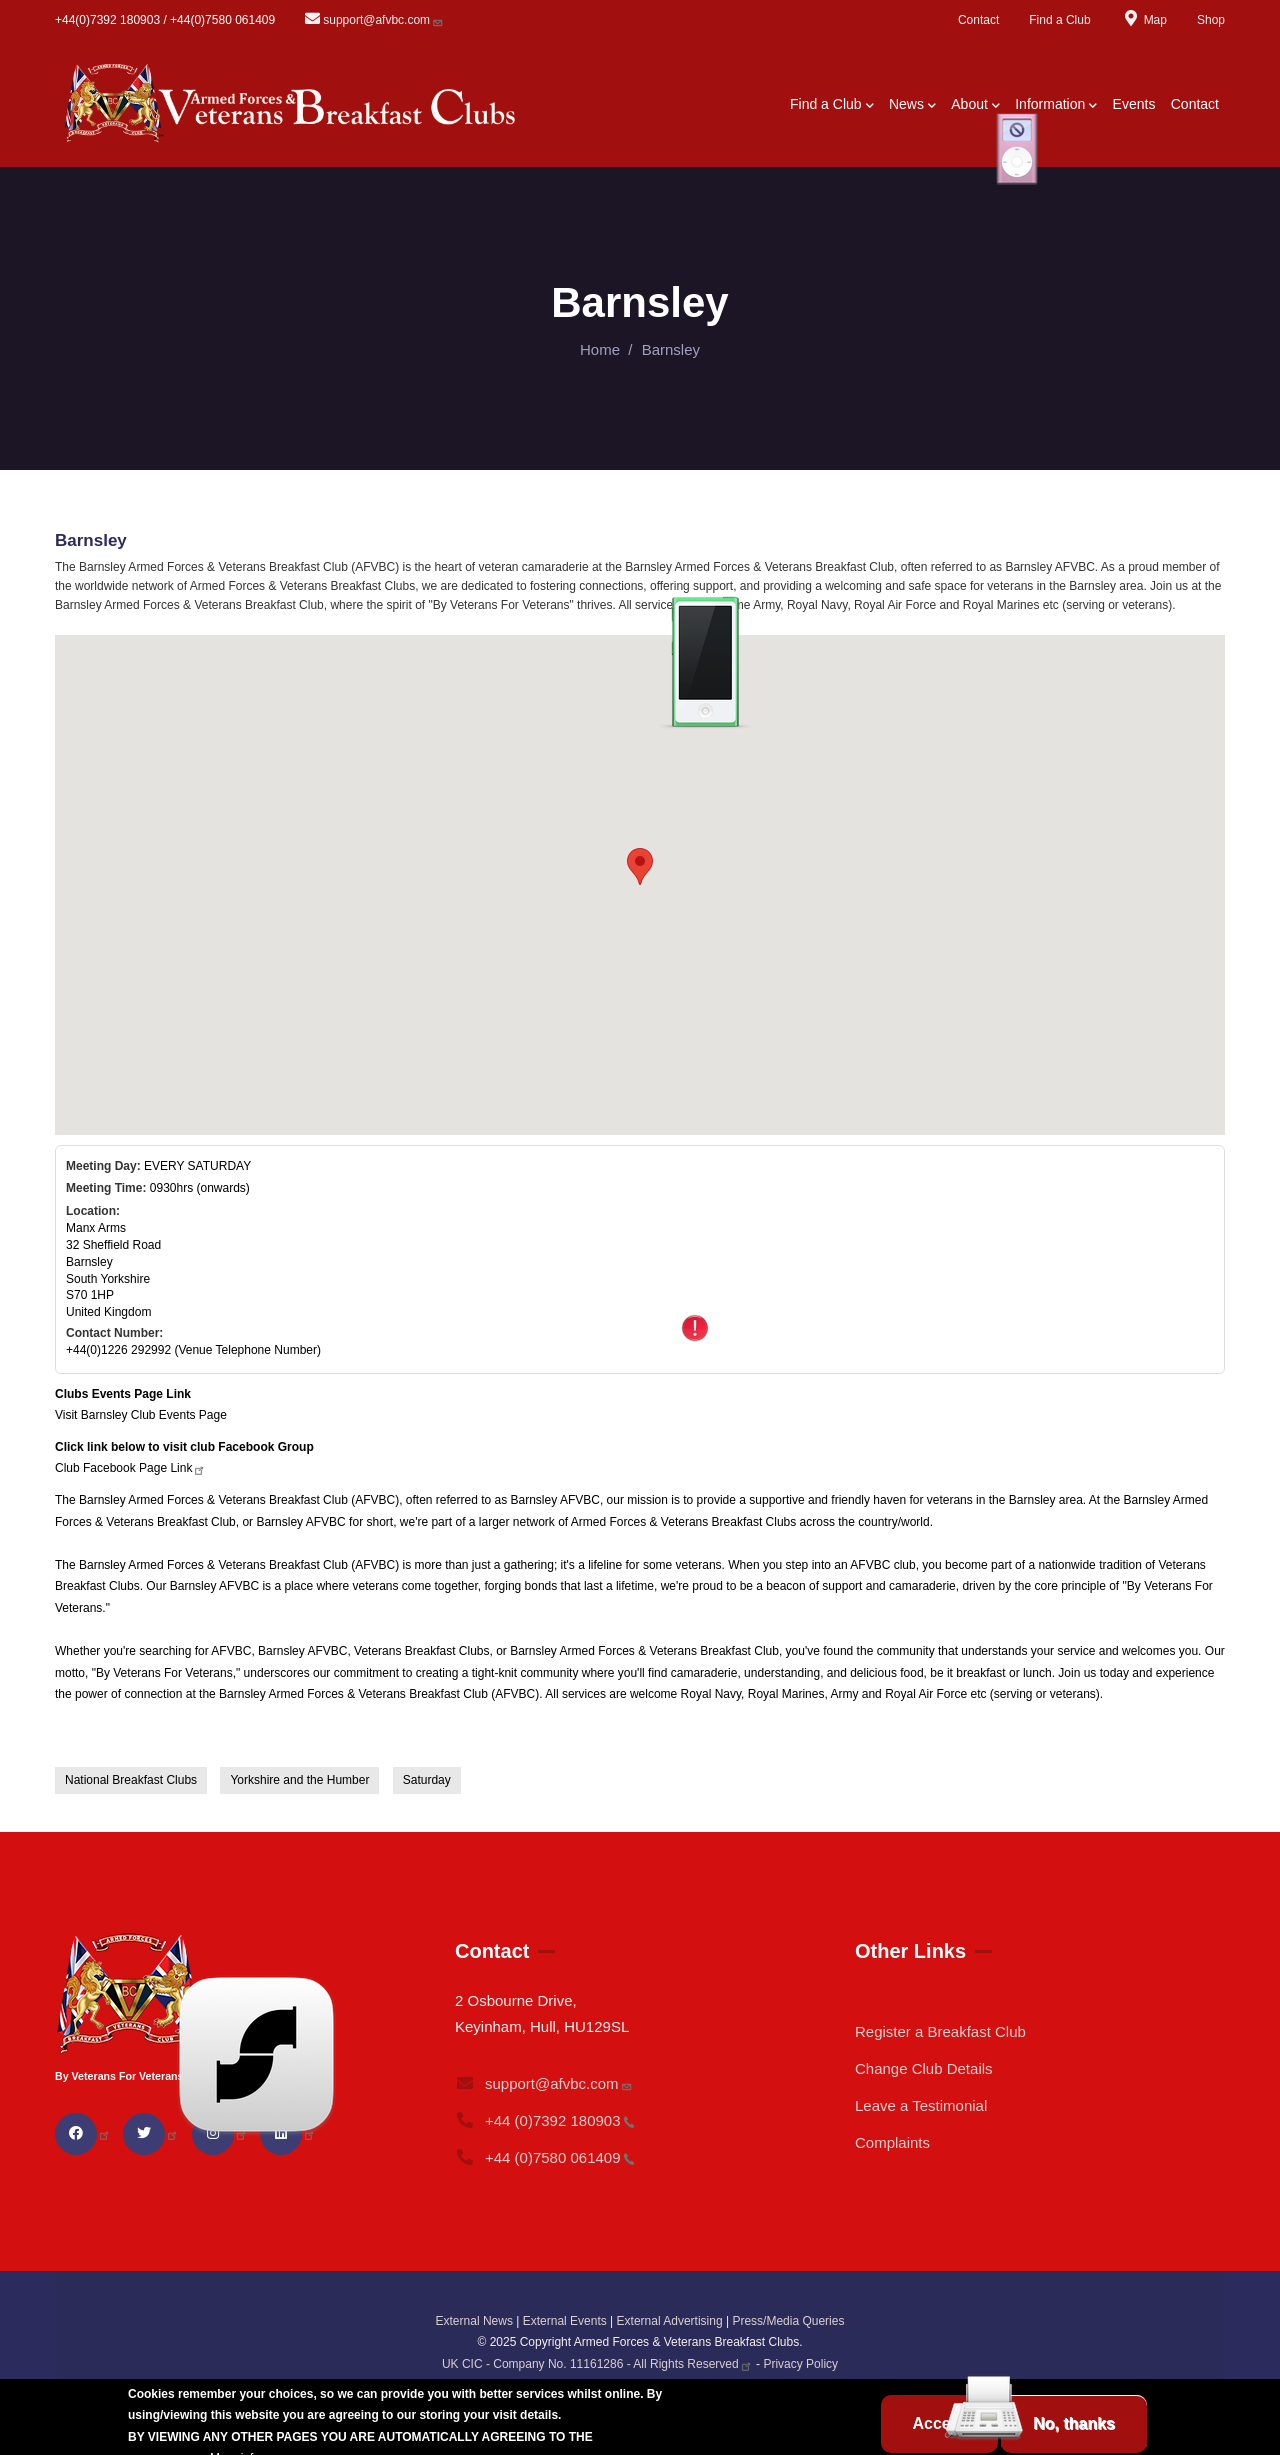  I want to click on pink iPod mini device icon, so click(1017, 149).